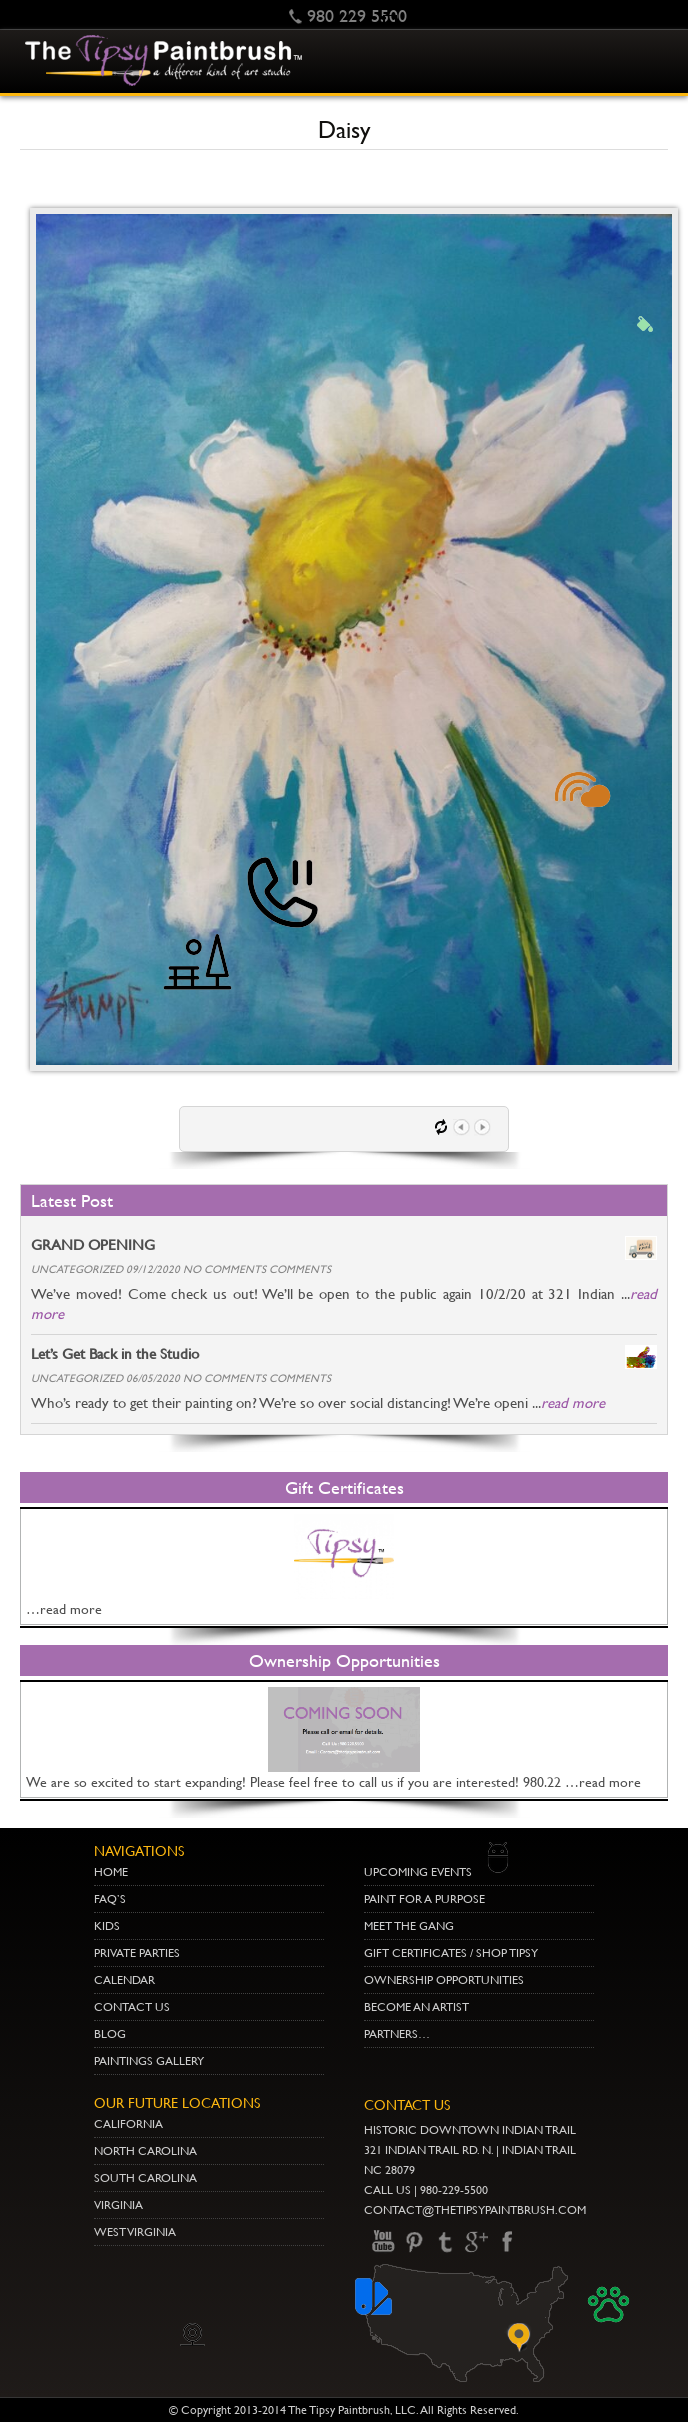  What do you see at coordinates (498, 1857) in the screenshot?
I see `android debug bridge (adb) connection status` at bounding box center [498, 1857].